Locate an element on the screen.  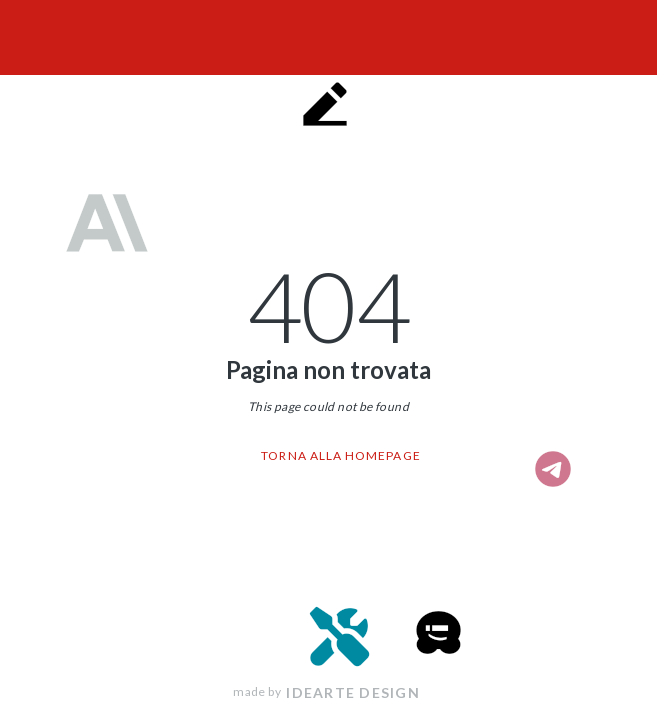
edit content or text is located at coordinates (325, 104).